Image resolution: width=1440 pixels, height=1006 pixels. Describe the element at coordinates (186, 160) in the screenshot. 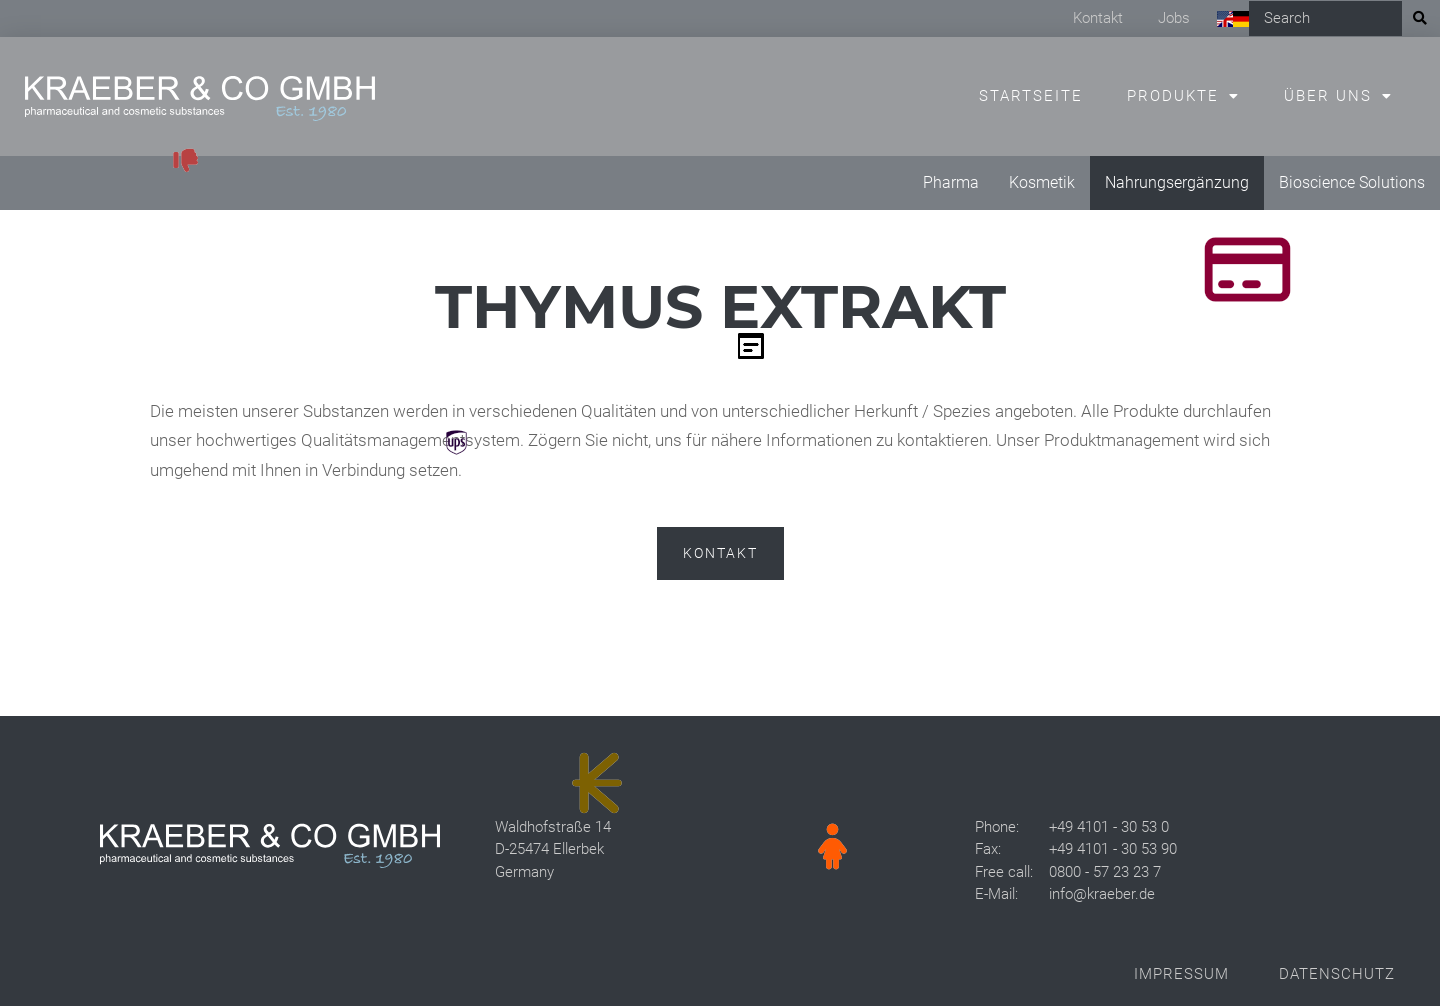

I see `dislike or downvote content` at that location.